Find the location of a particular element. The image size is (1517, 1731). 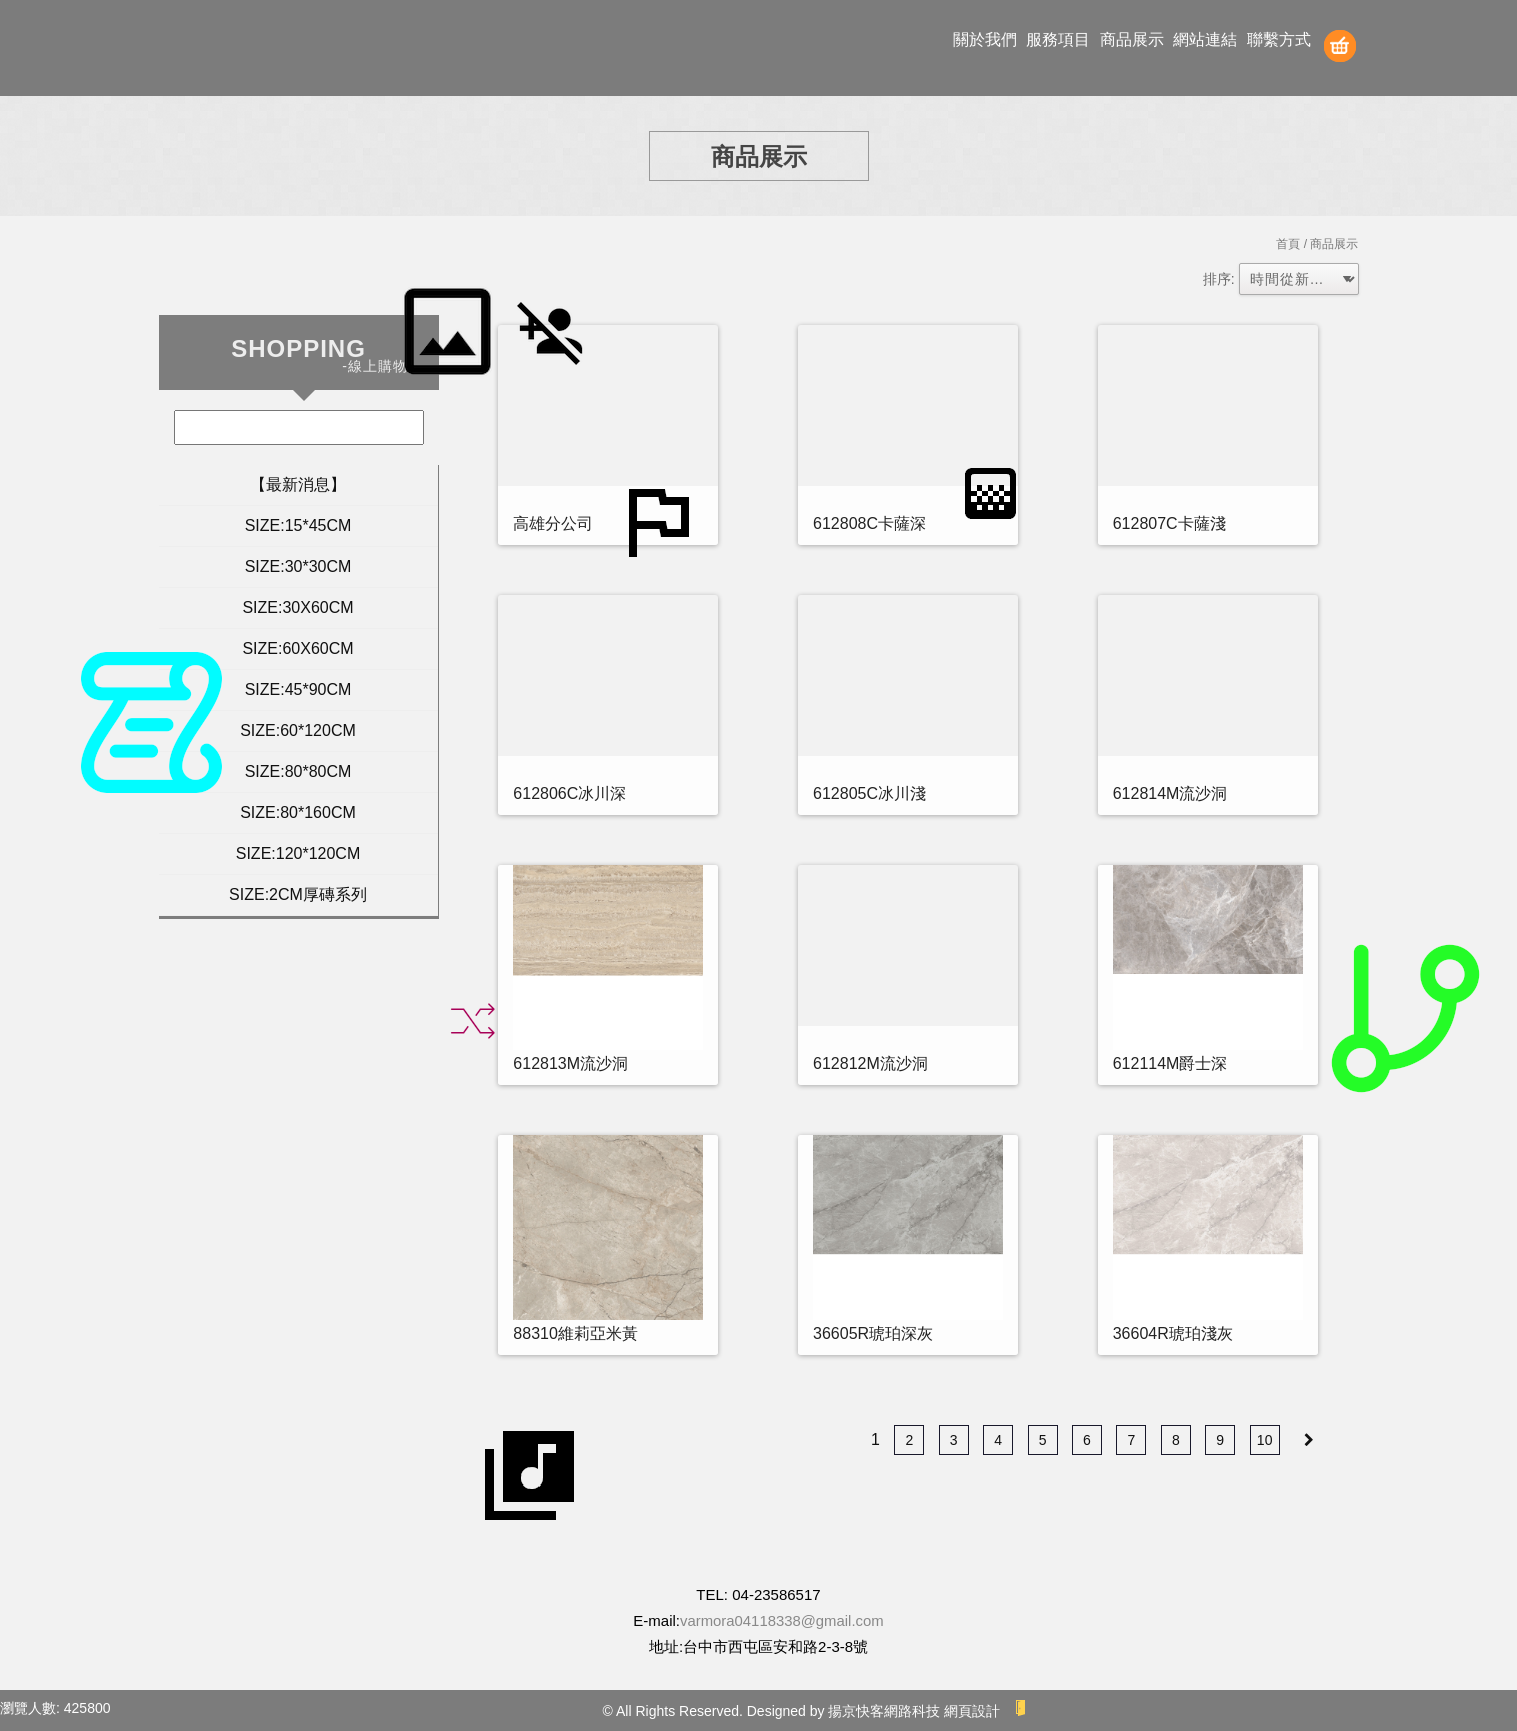

view or manage git branches is located at coordinates (1405, 1018).